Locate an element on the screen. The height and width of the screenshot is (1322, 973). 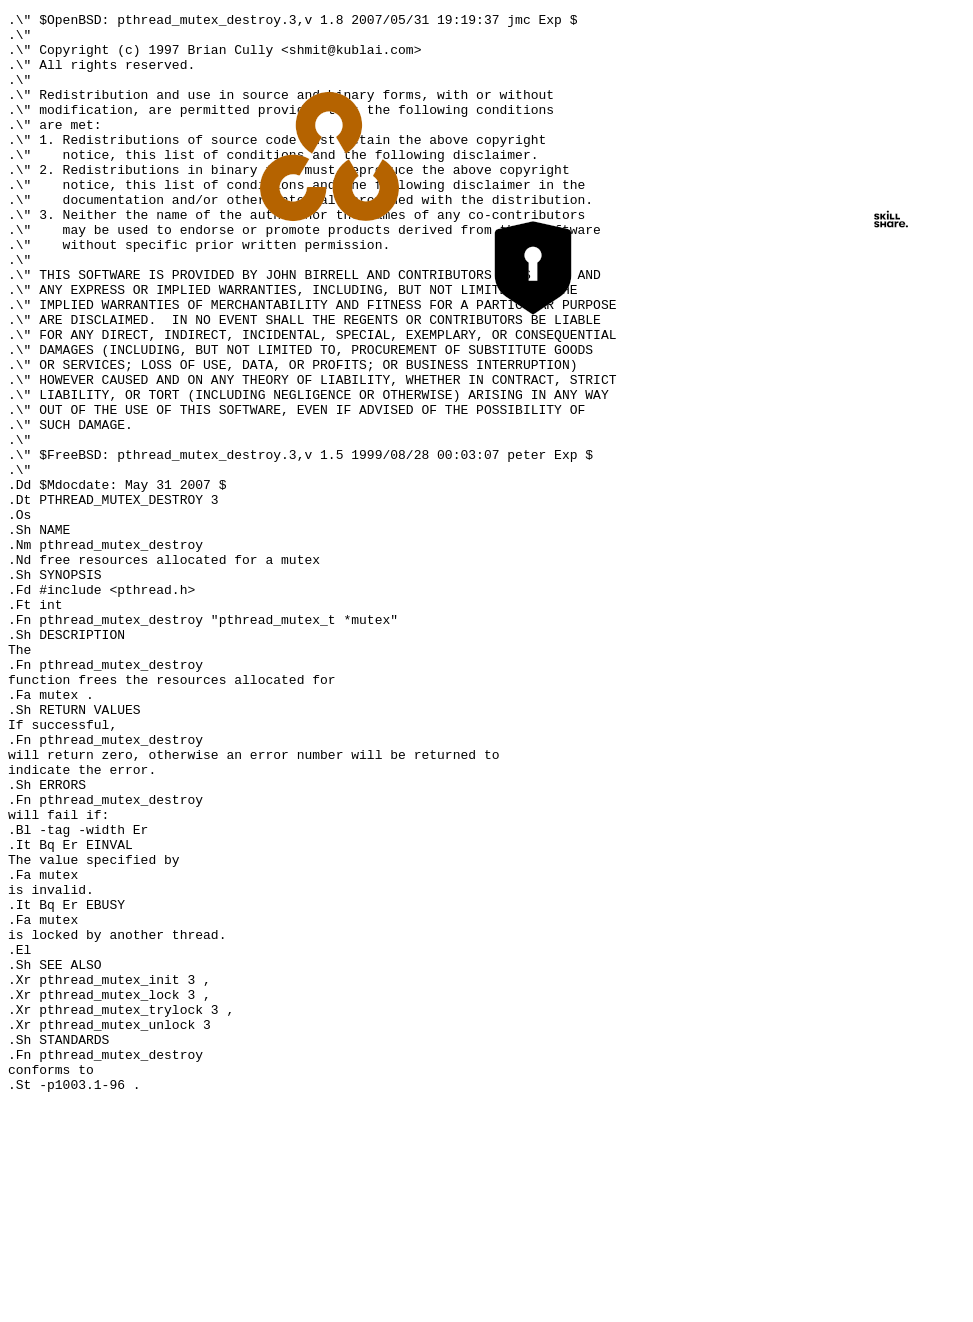
open the Skillshare app is located at coordinates (891, 219).